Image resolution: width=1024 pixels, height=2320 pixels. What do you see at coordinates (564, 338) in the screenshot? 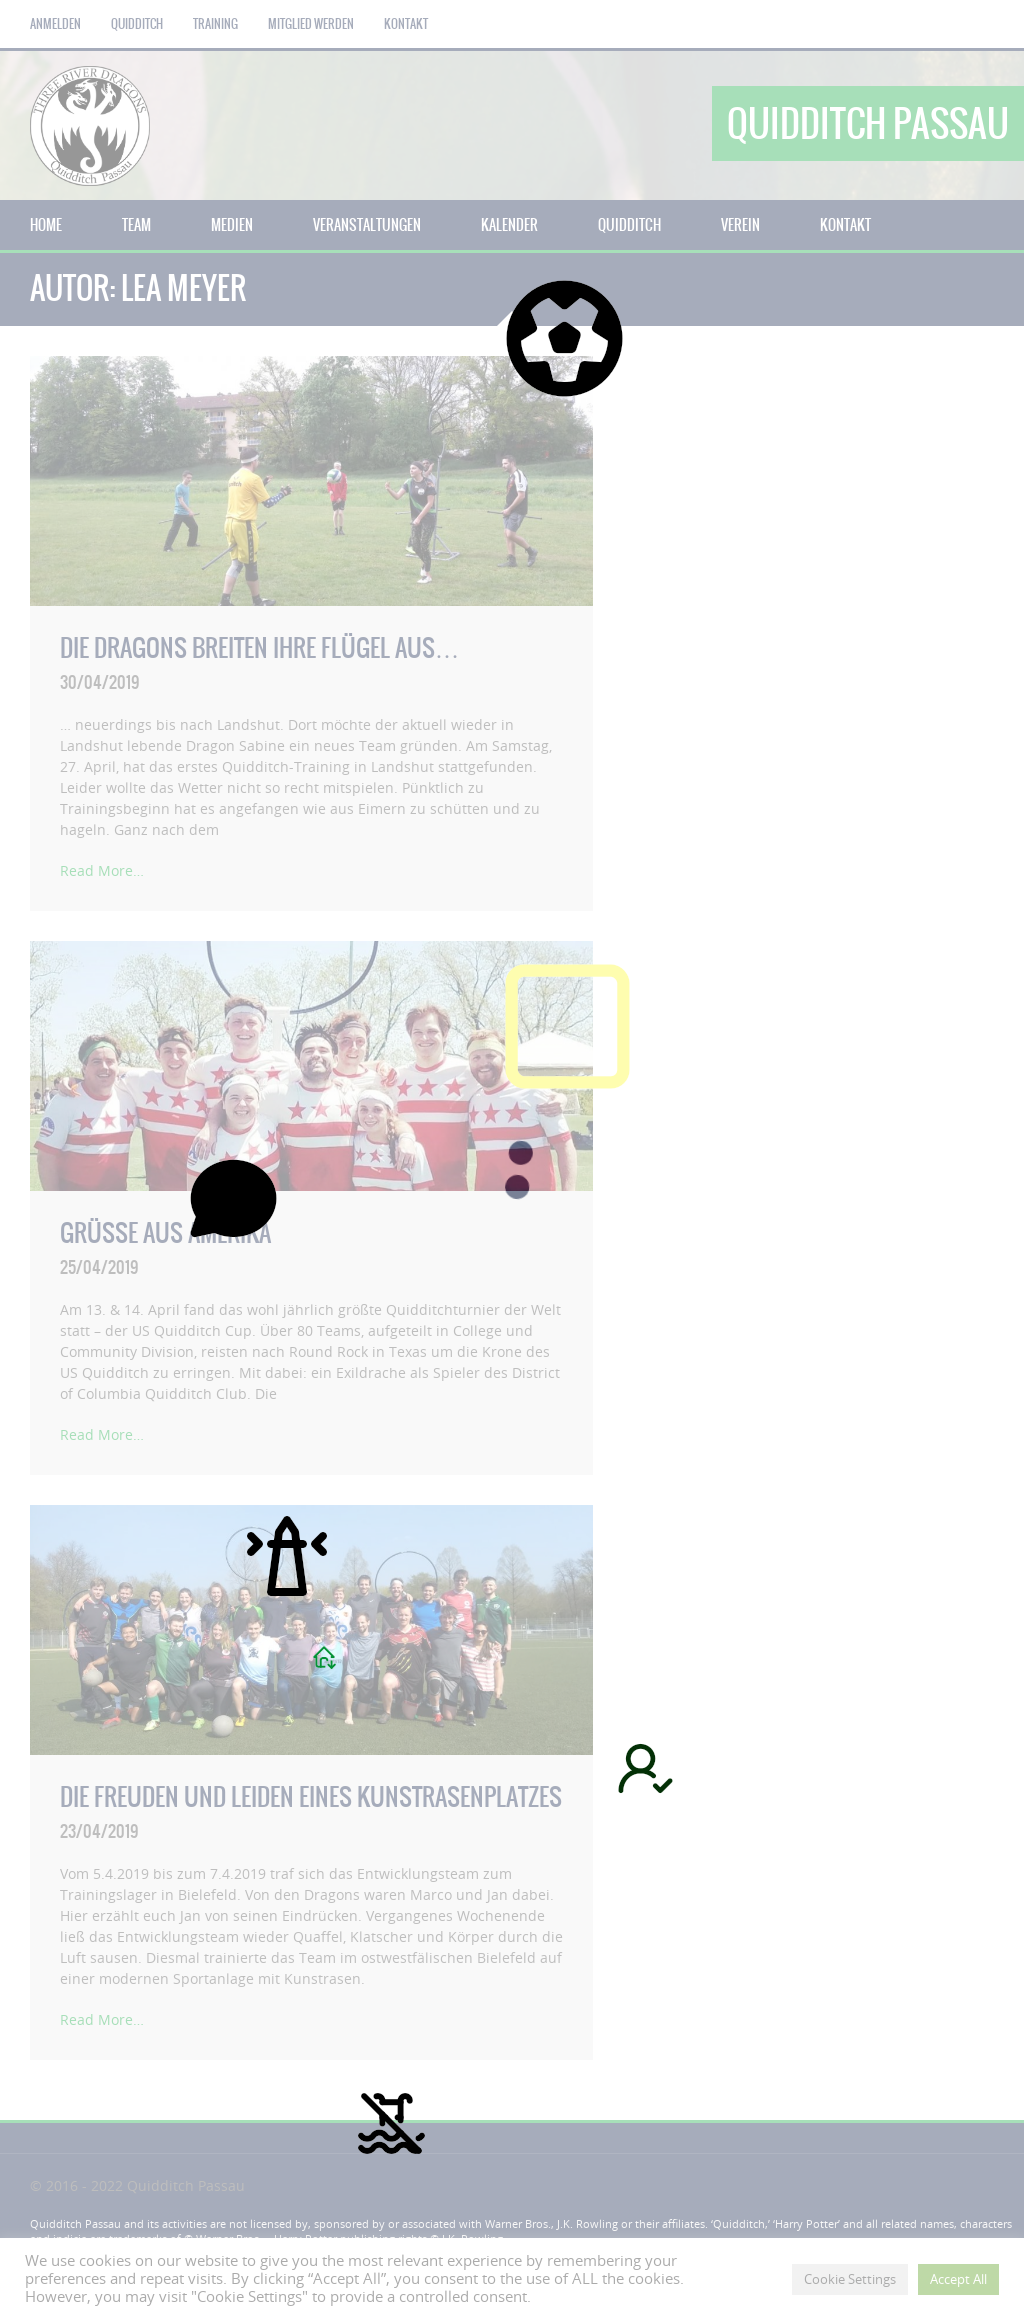
I see `access sports or football content` at bounding box center [564, 338].